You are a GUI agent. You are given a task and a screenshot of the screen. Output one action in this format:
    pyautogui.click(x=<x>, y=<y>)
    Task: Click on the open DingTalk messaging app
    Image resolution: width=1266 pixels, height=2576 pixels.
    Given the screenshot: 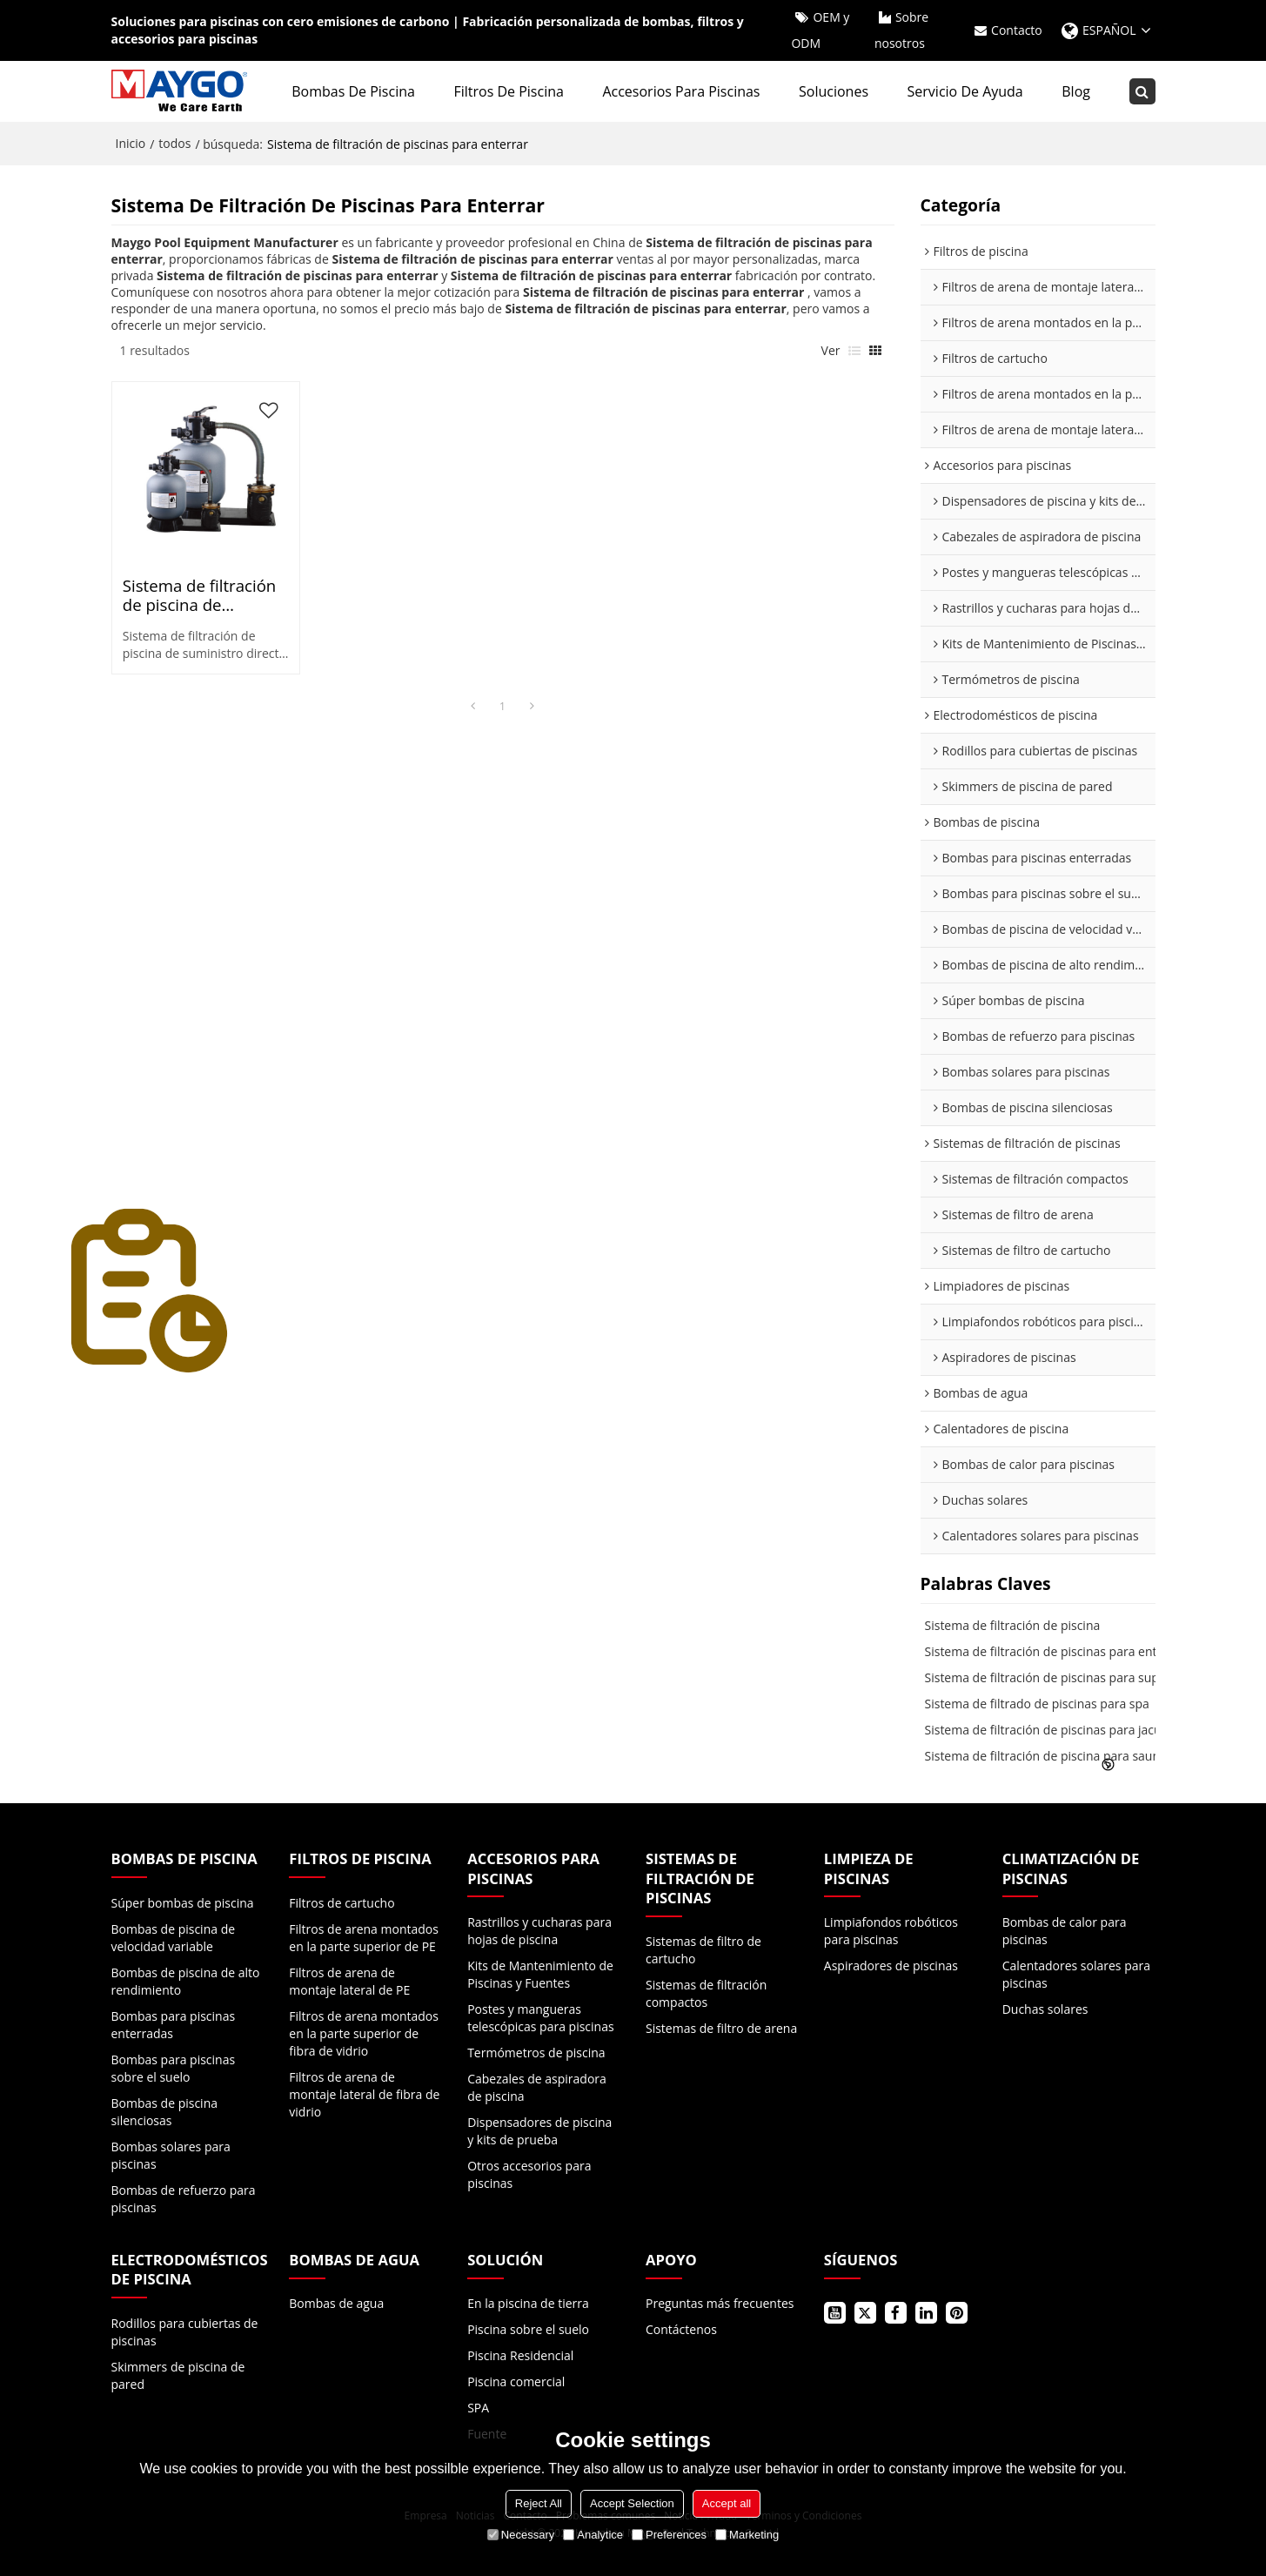 What is the action you would take?
    pyautogui.click(x=1108, y=1764)
    